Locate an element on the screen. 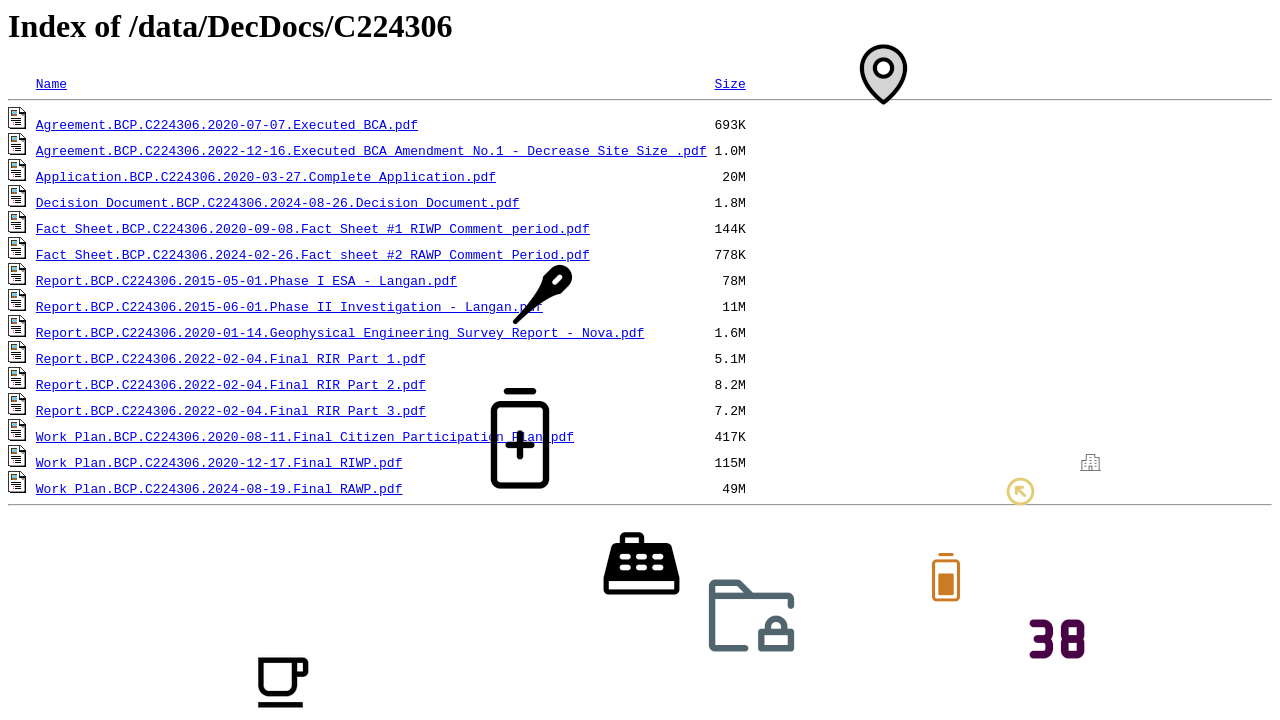 Image resolution: width=1280 pixels, height=720 pixels. access a password-protected folder is located at coordinates (751, 615).